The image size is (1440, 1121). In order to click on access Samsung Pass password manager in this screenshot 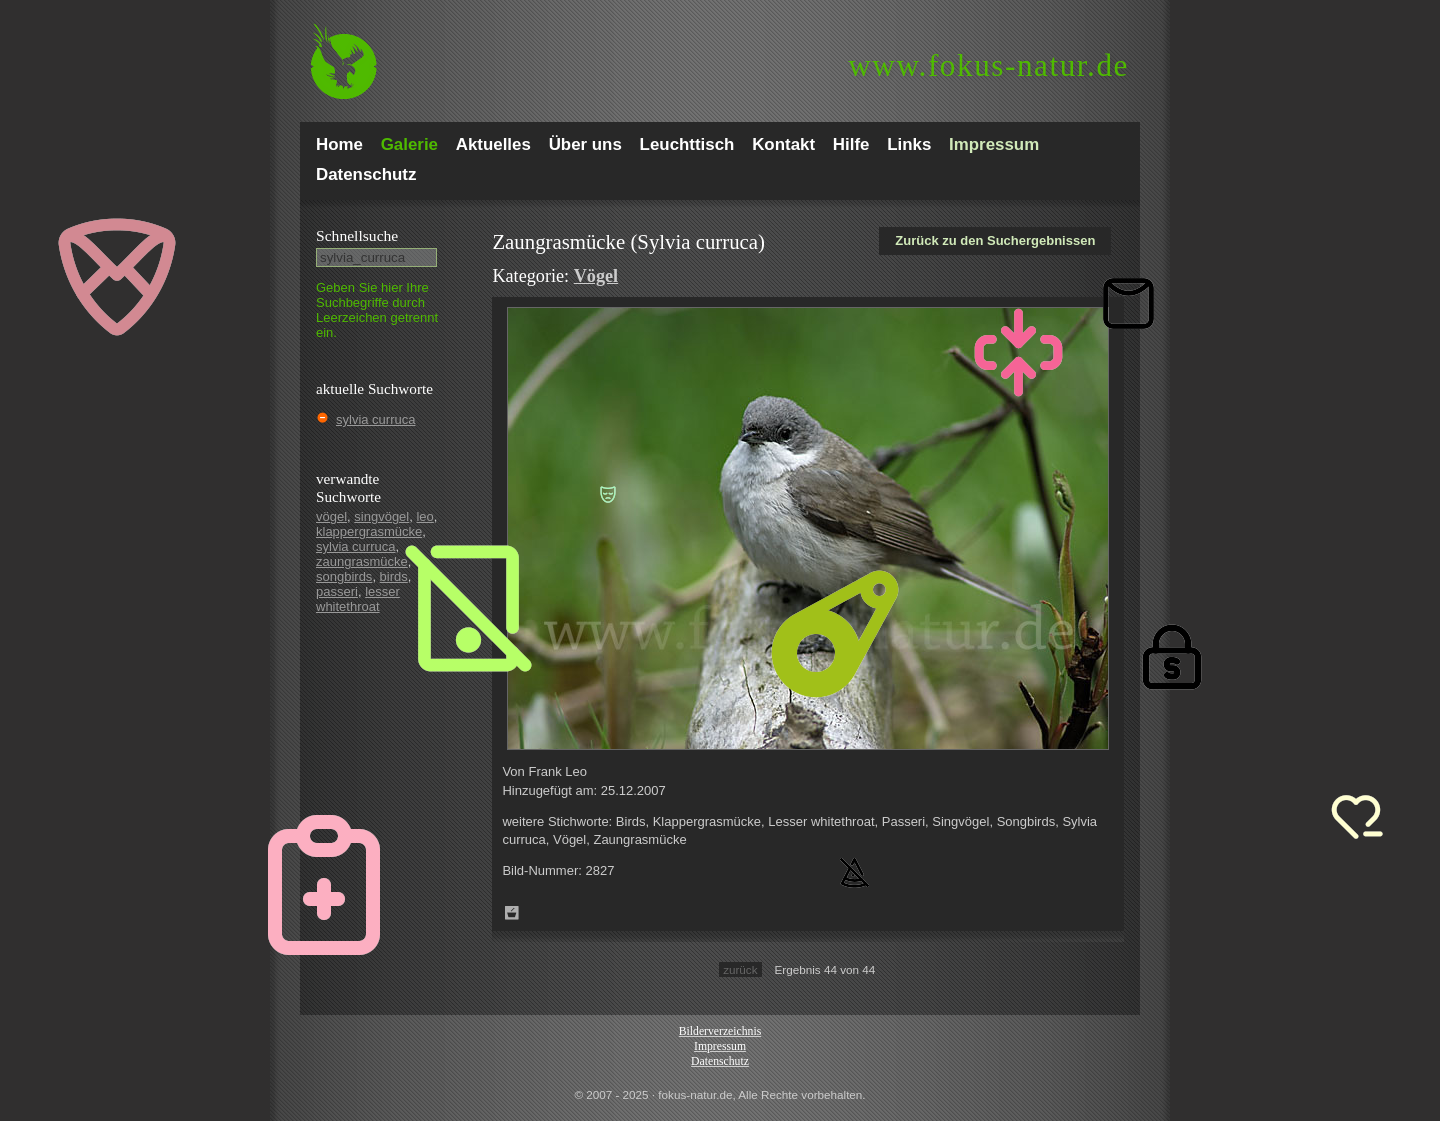, I will do `click(1172, 657)`.